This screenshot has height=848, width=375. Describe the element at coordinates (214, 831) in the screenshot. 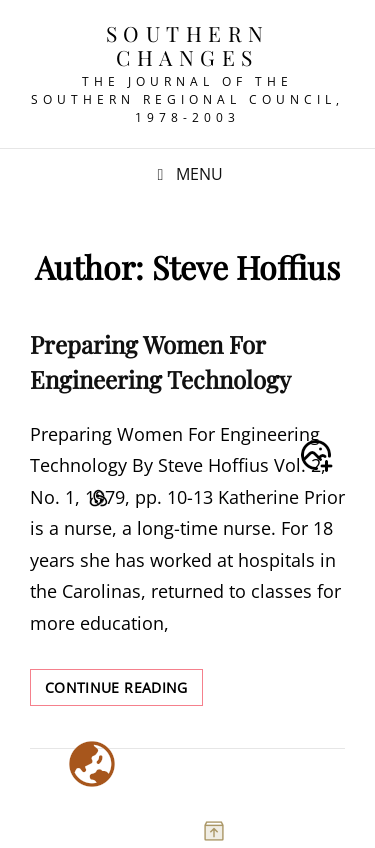

I see `upload or export a package` at that location.